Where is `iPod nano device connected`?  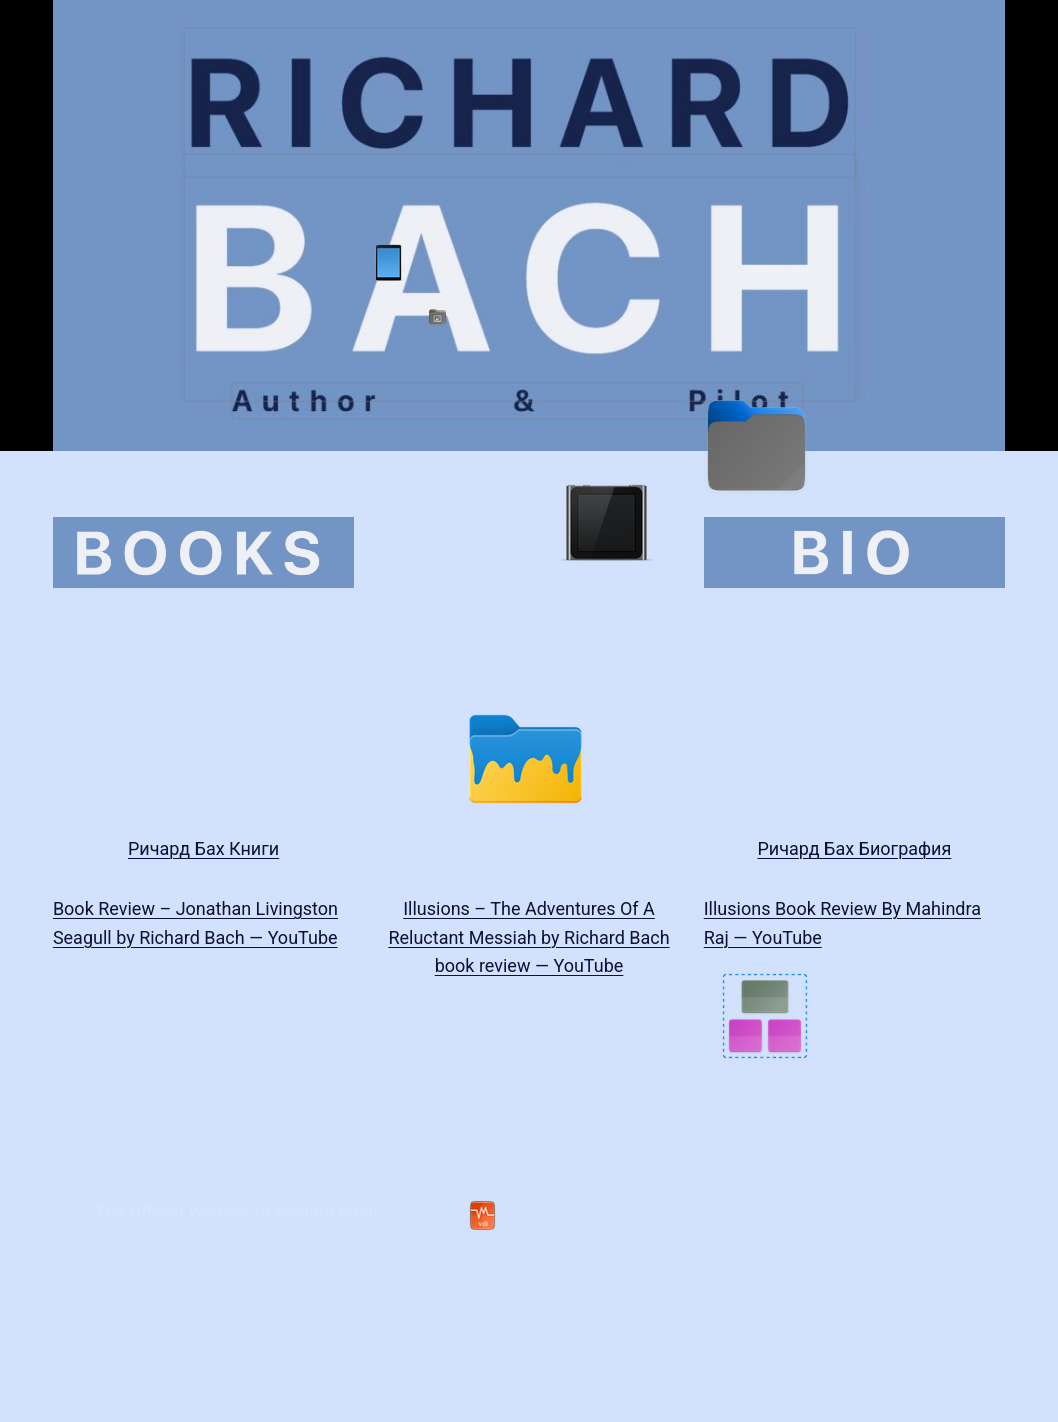
iPod nano device connected is located at coordinates (606, 522).